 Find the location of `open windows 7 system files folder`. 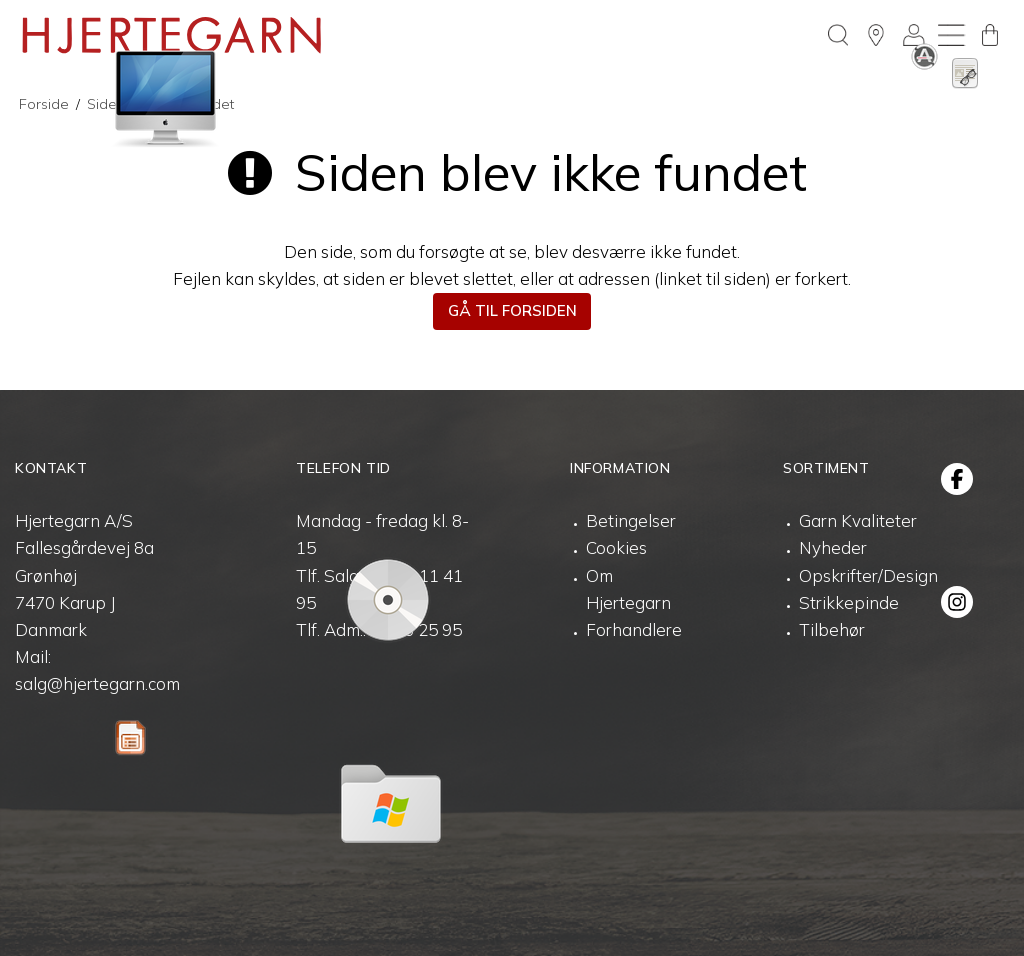

open windows 7 system files folder is located at coordinates (390, 806).